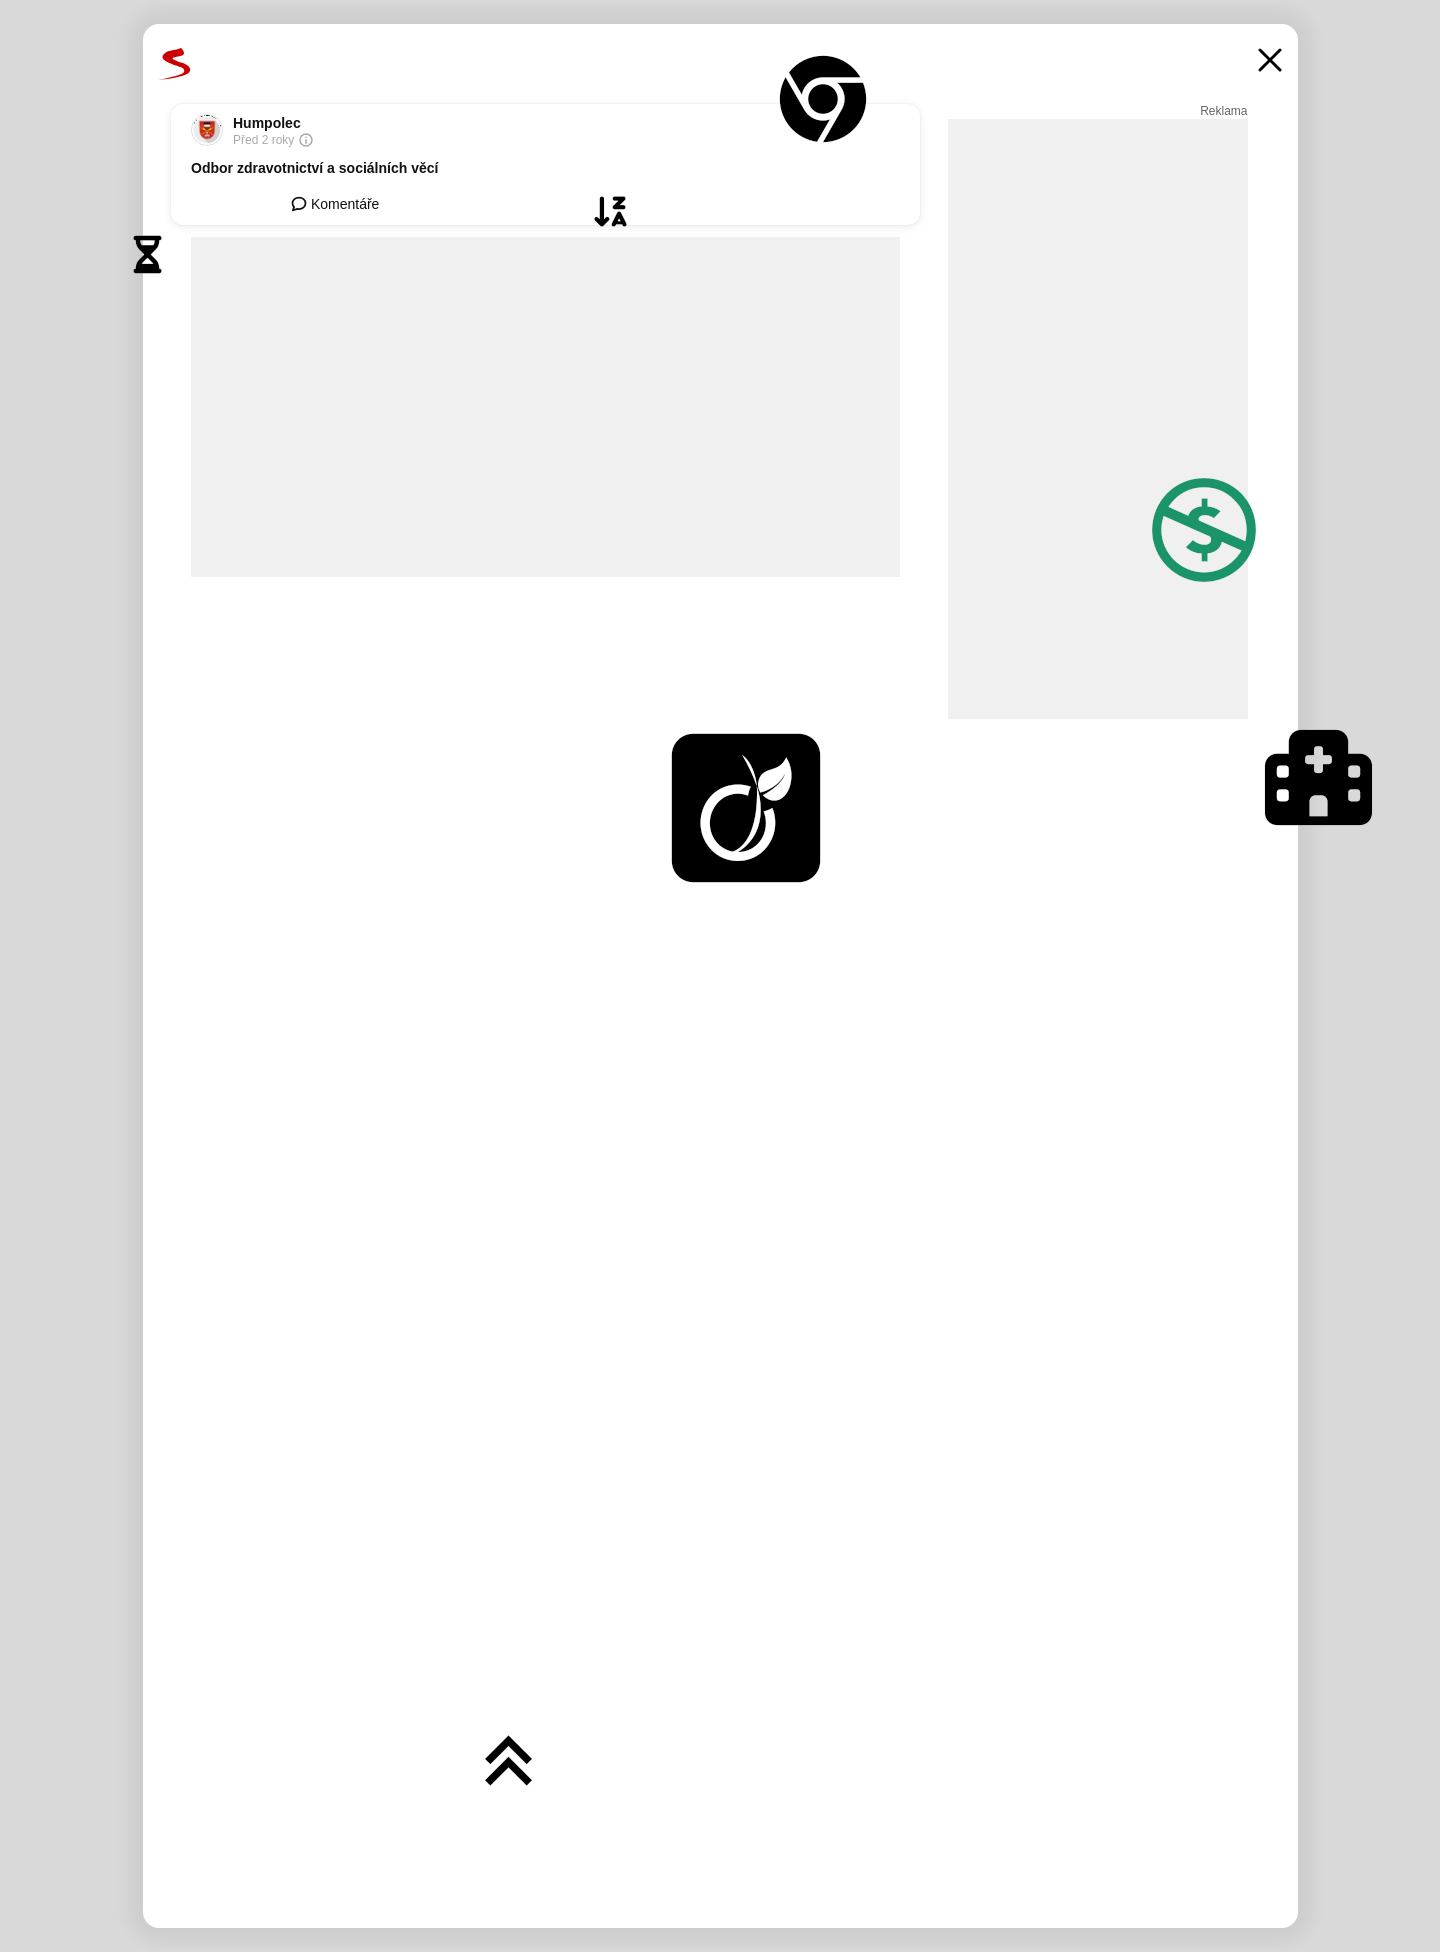  Describe the element at coordinates (823, 99) in the screenshot. I see `open google chrome browser` at that location.